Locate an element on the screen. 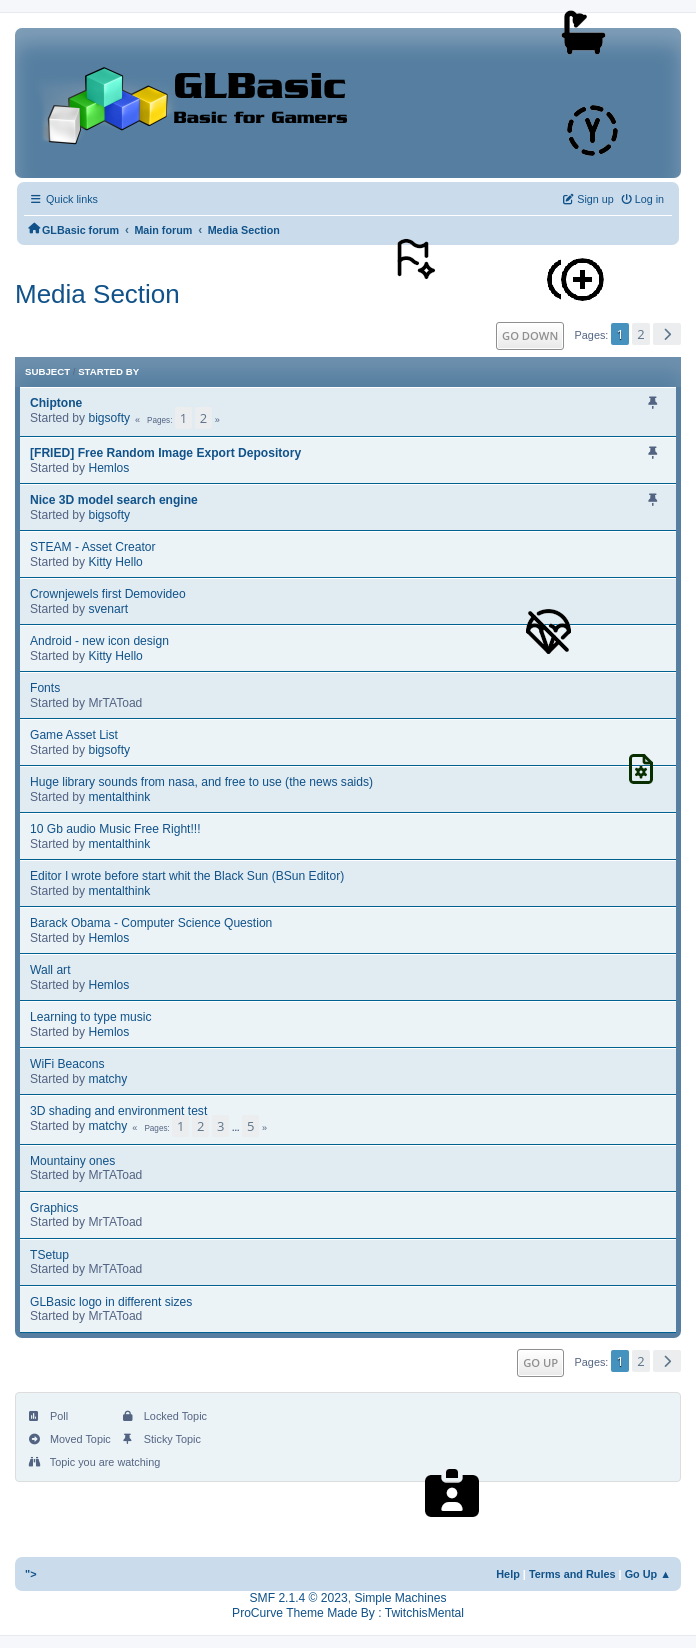  view your employee or member ID badge is located at coordinates (452, 1496).